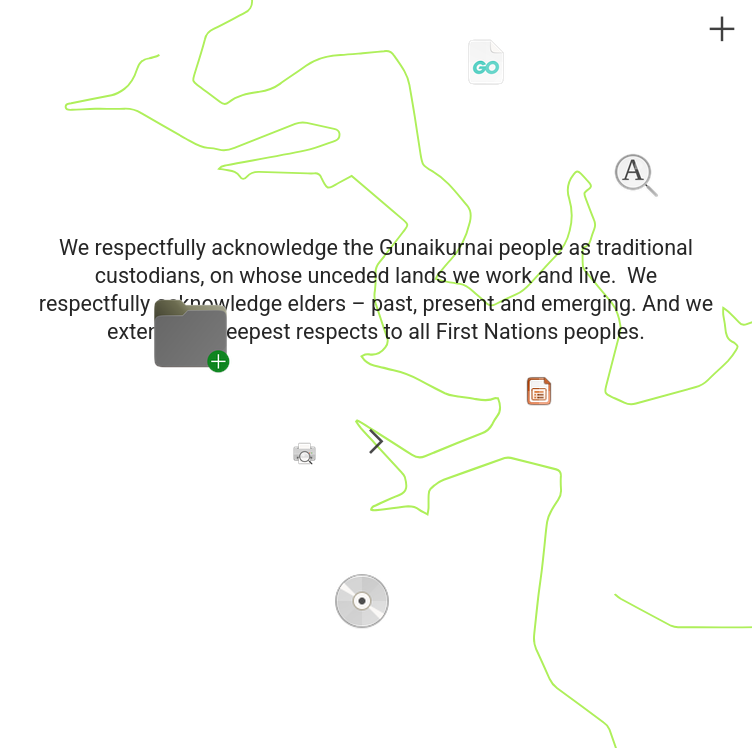 Image resolution: width=752 pixels, height=748 pixels. Describe the element at coordinates (486, 62) in the screenshot. I see `a Go programming language source file` at that location.